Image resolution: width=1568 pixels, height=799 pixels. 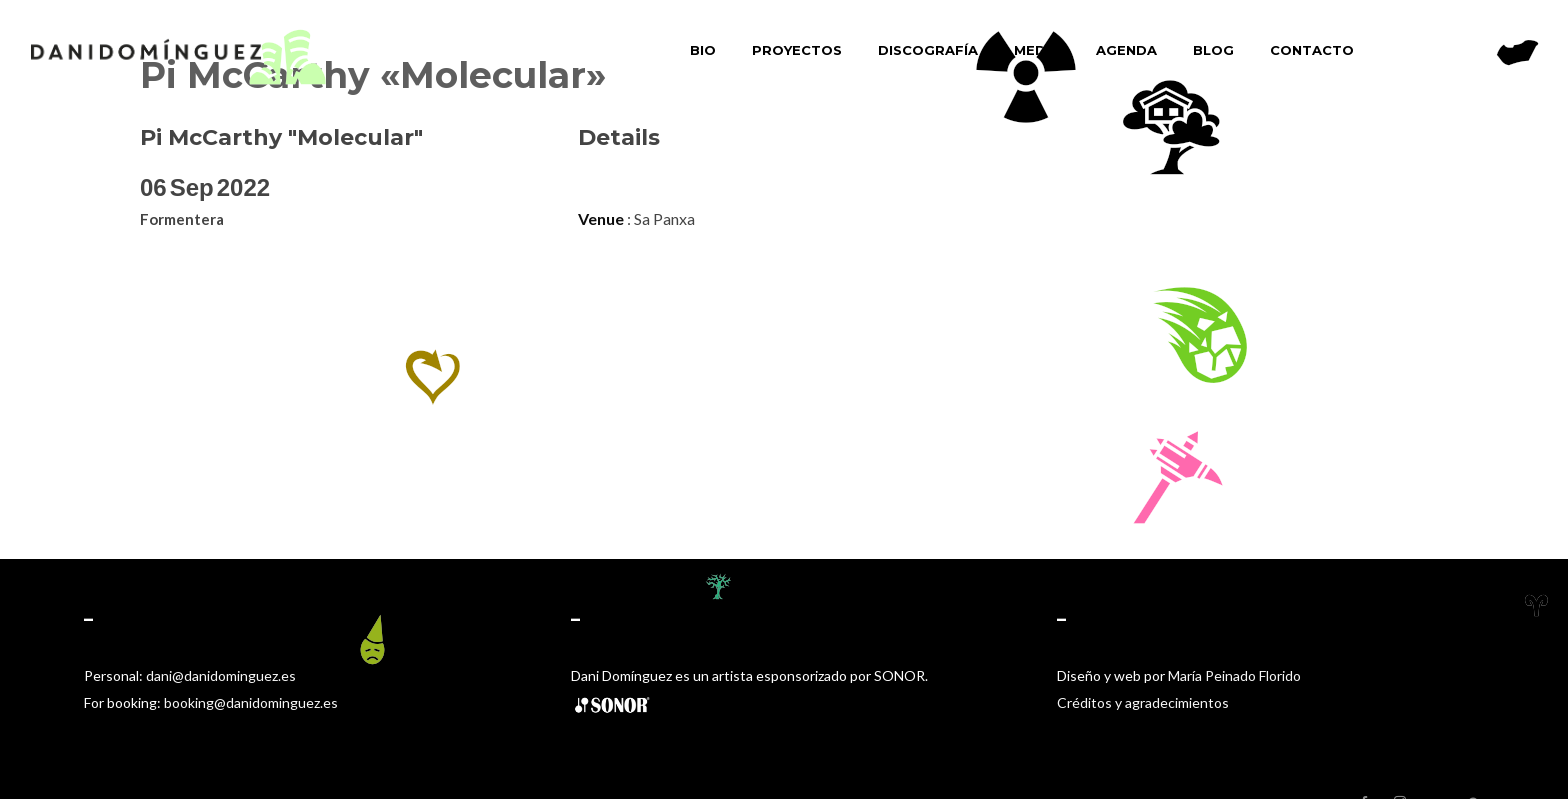 I want to click on access self-care or wellness features, so click(x=433, y=377).